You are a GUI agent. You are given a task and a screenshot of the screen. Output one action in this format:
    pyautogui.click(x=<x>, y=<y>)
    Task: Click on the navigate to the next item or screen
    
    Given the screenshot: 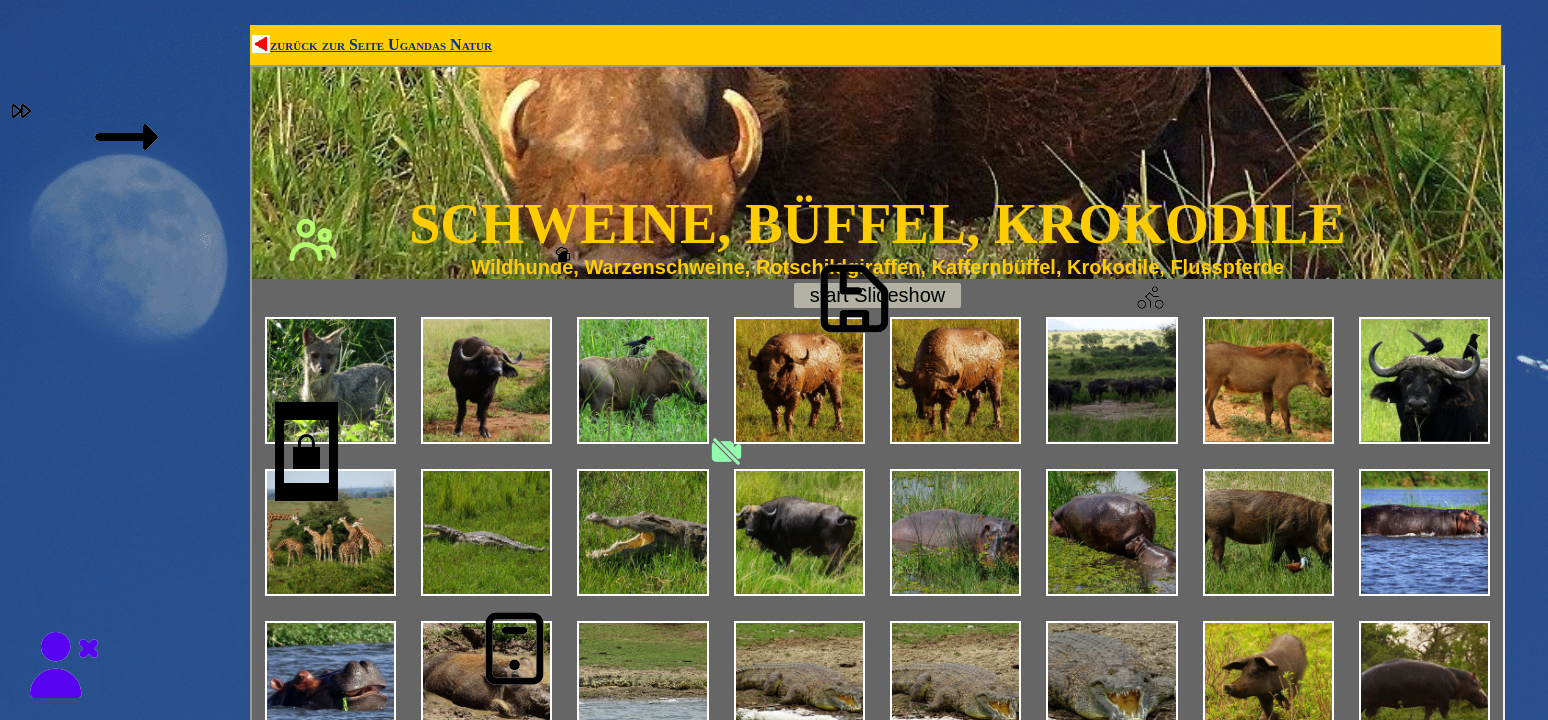 What is the action you would take?
    pyautogui.click(x=127, y=137)
    